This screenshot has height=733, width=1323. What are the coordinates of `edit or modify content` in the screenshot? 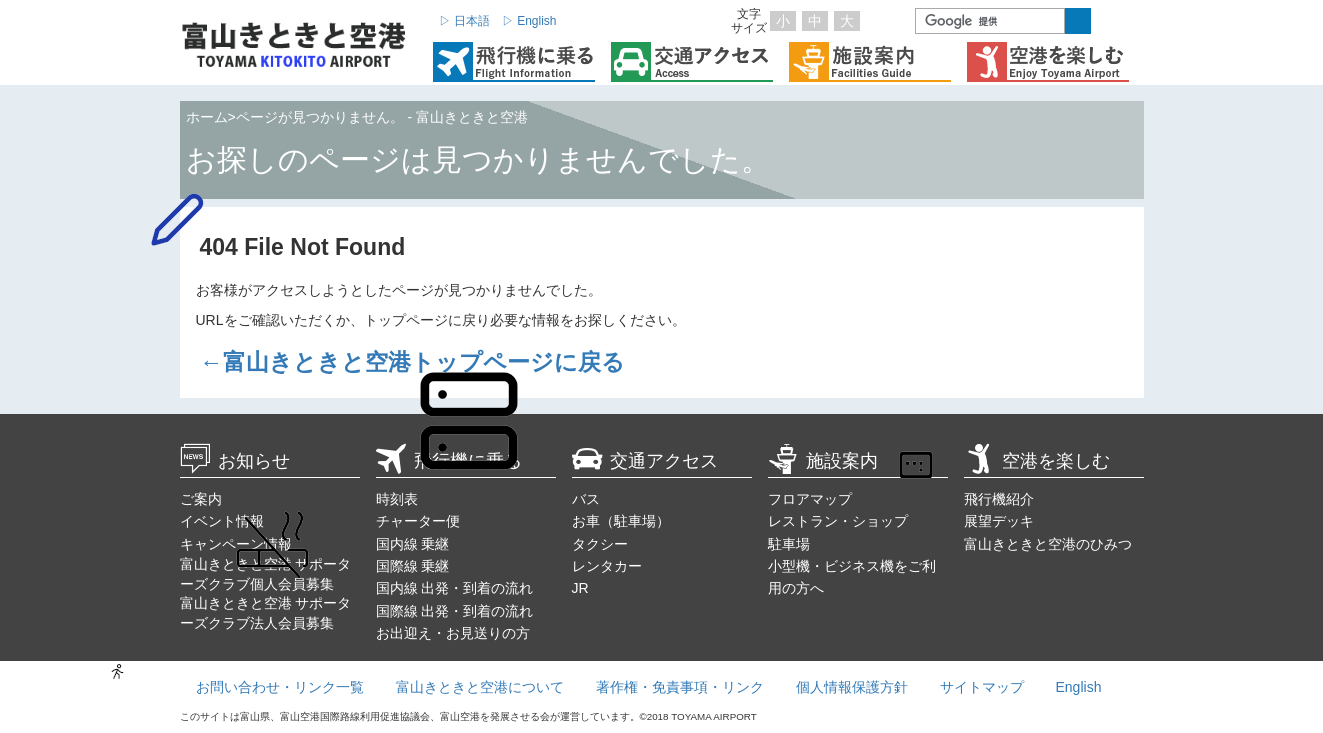 It's located at (177, 219).